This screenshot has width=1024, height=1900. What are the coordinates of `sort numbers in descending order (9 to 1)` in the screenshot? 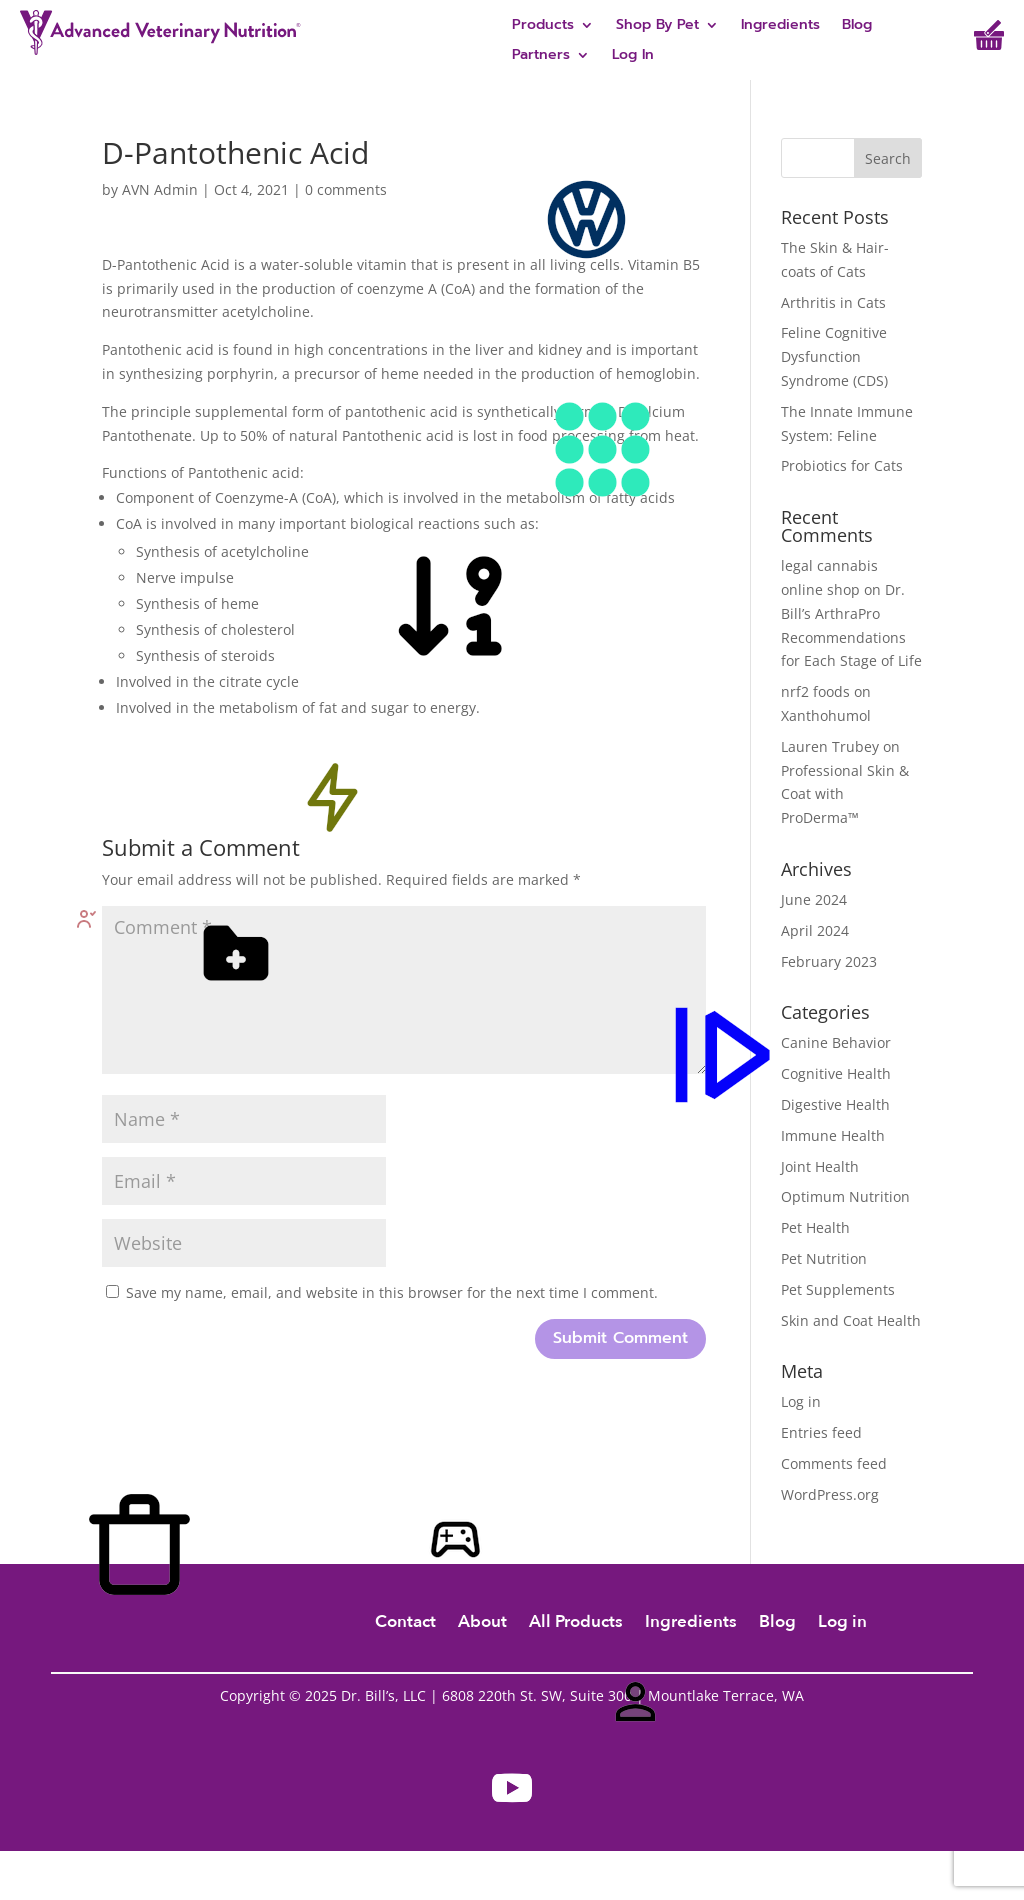 It's located at (452, 606).